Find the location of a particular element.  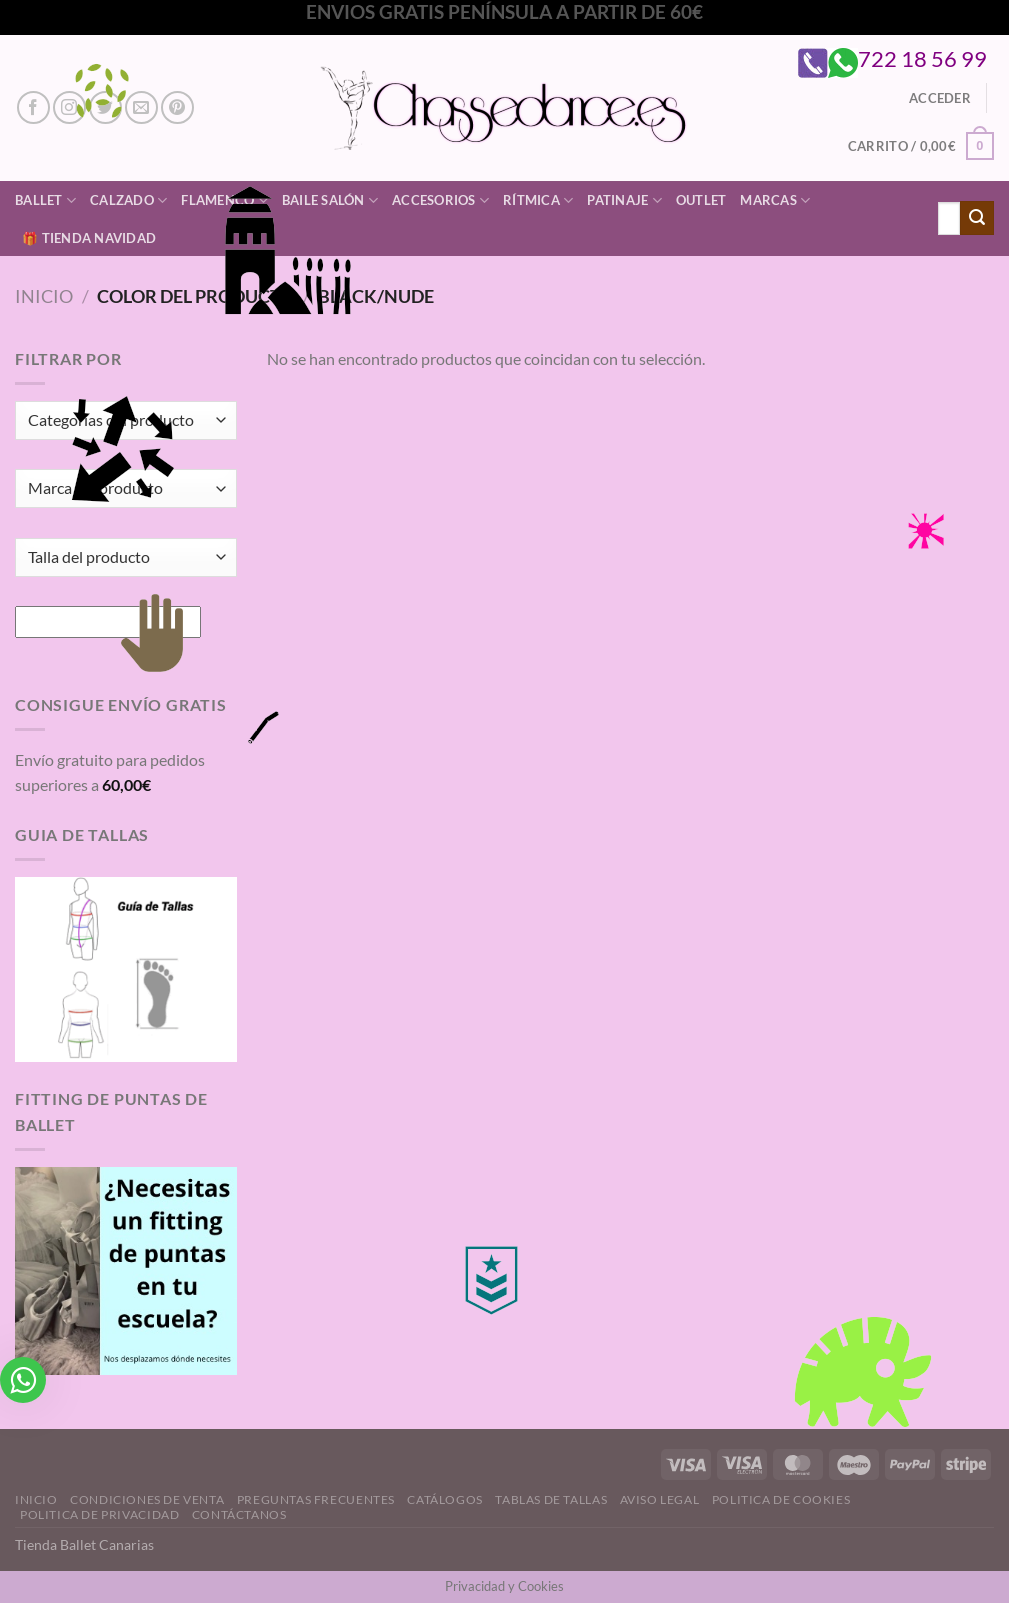

select boar faction or clan emblem is located at coordinates (863, 1372).